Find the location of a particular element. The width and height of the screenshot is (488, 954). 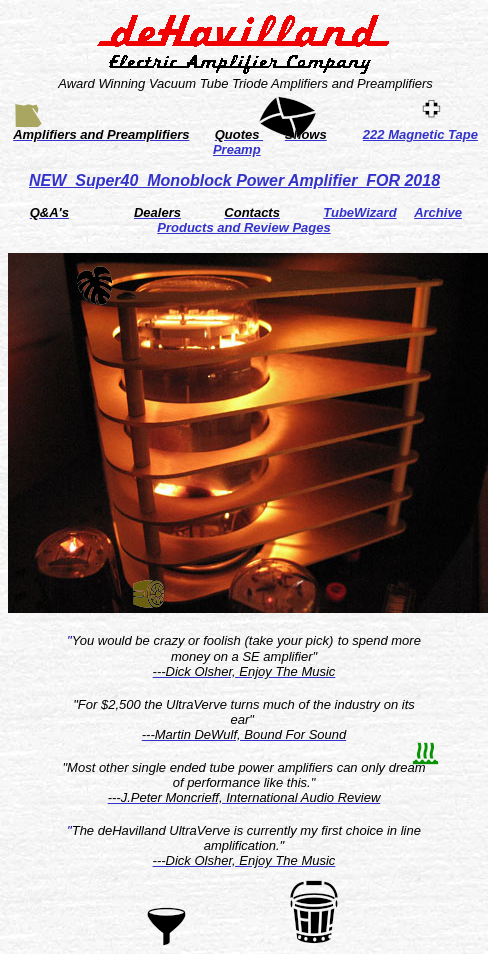

empty inventory slot for container items is located at coordinates (314, 910).